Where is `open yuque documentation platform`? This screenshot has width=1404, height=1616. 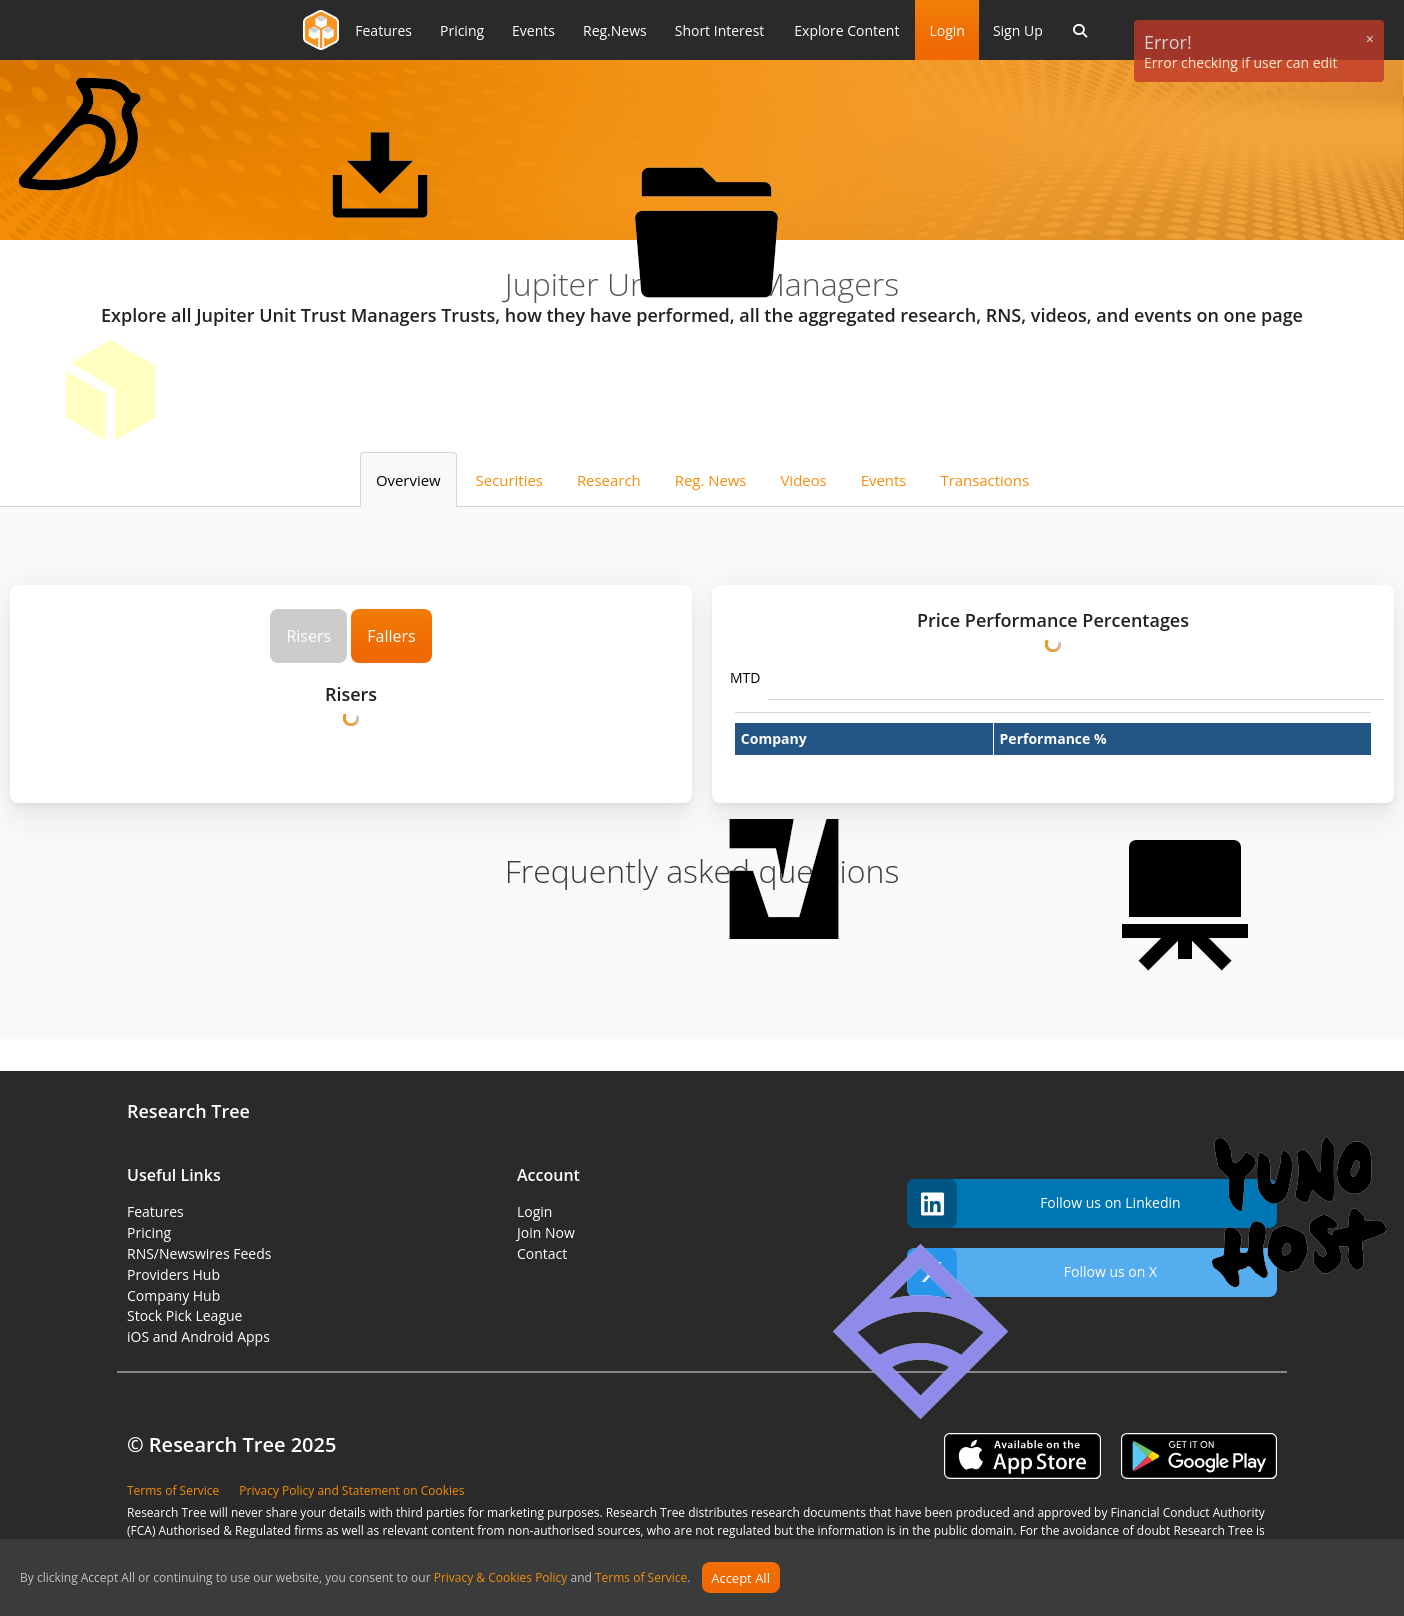
open yuque documentation platform is located at coordinates (79, 131).